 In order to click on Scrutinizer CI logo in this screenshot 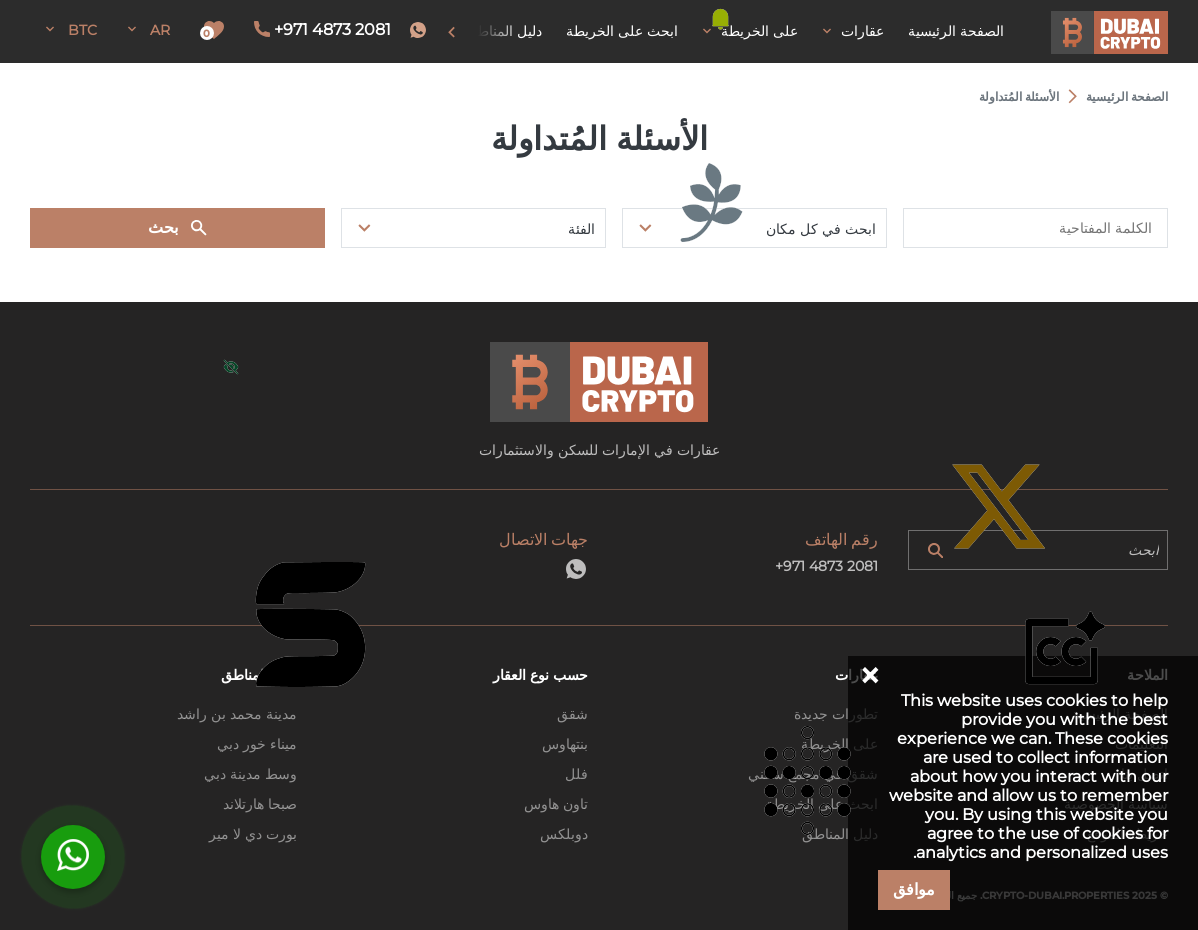, I will do `click(310, 624)`.